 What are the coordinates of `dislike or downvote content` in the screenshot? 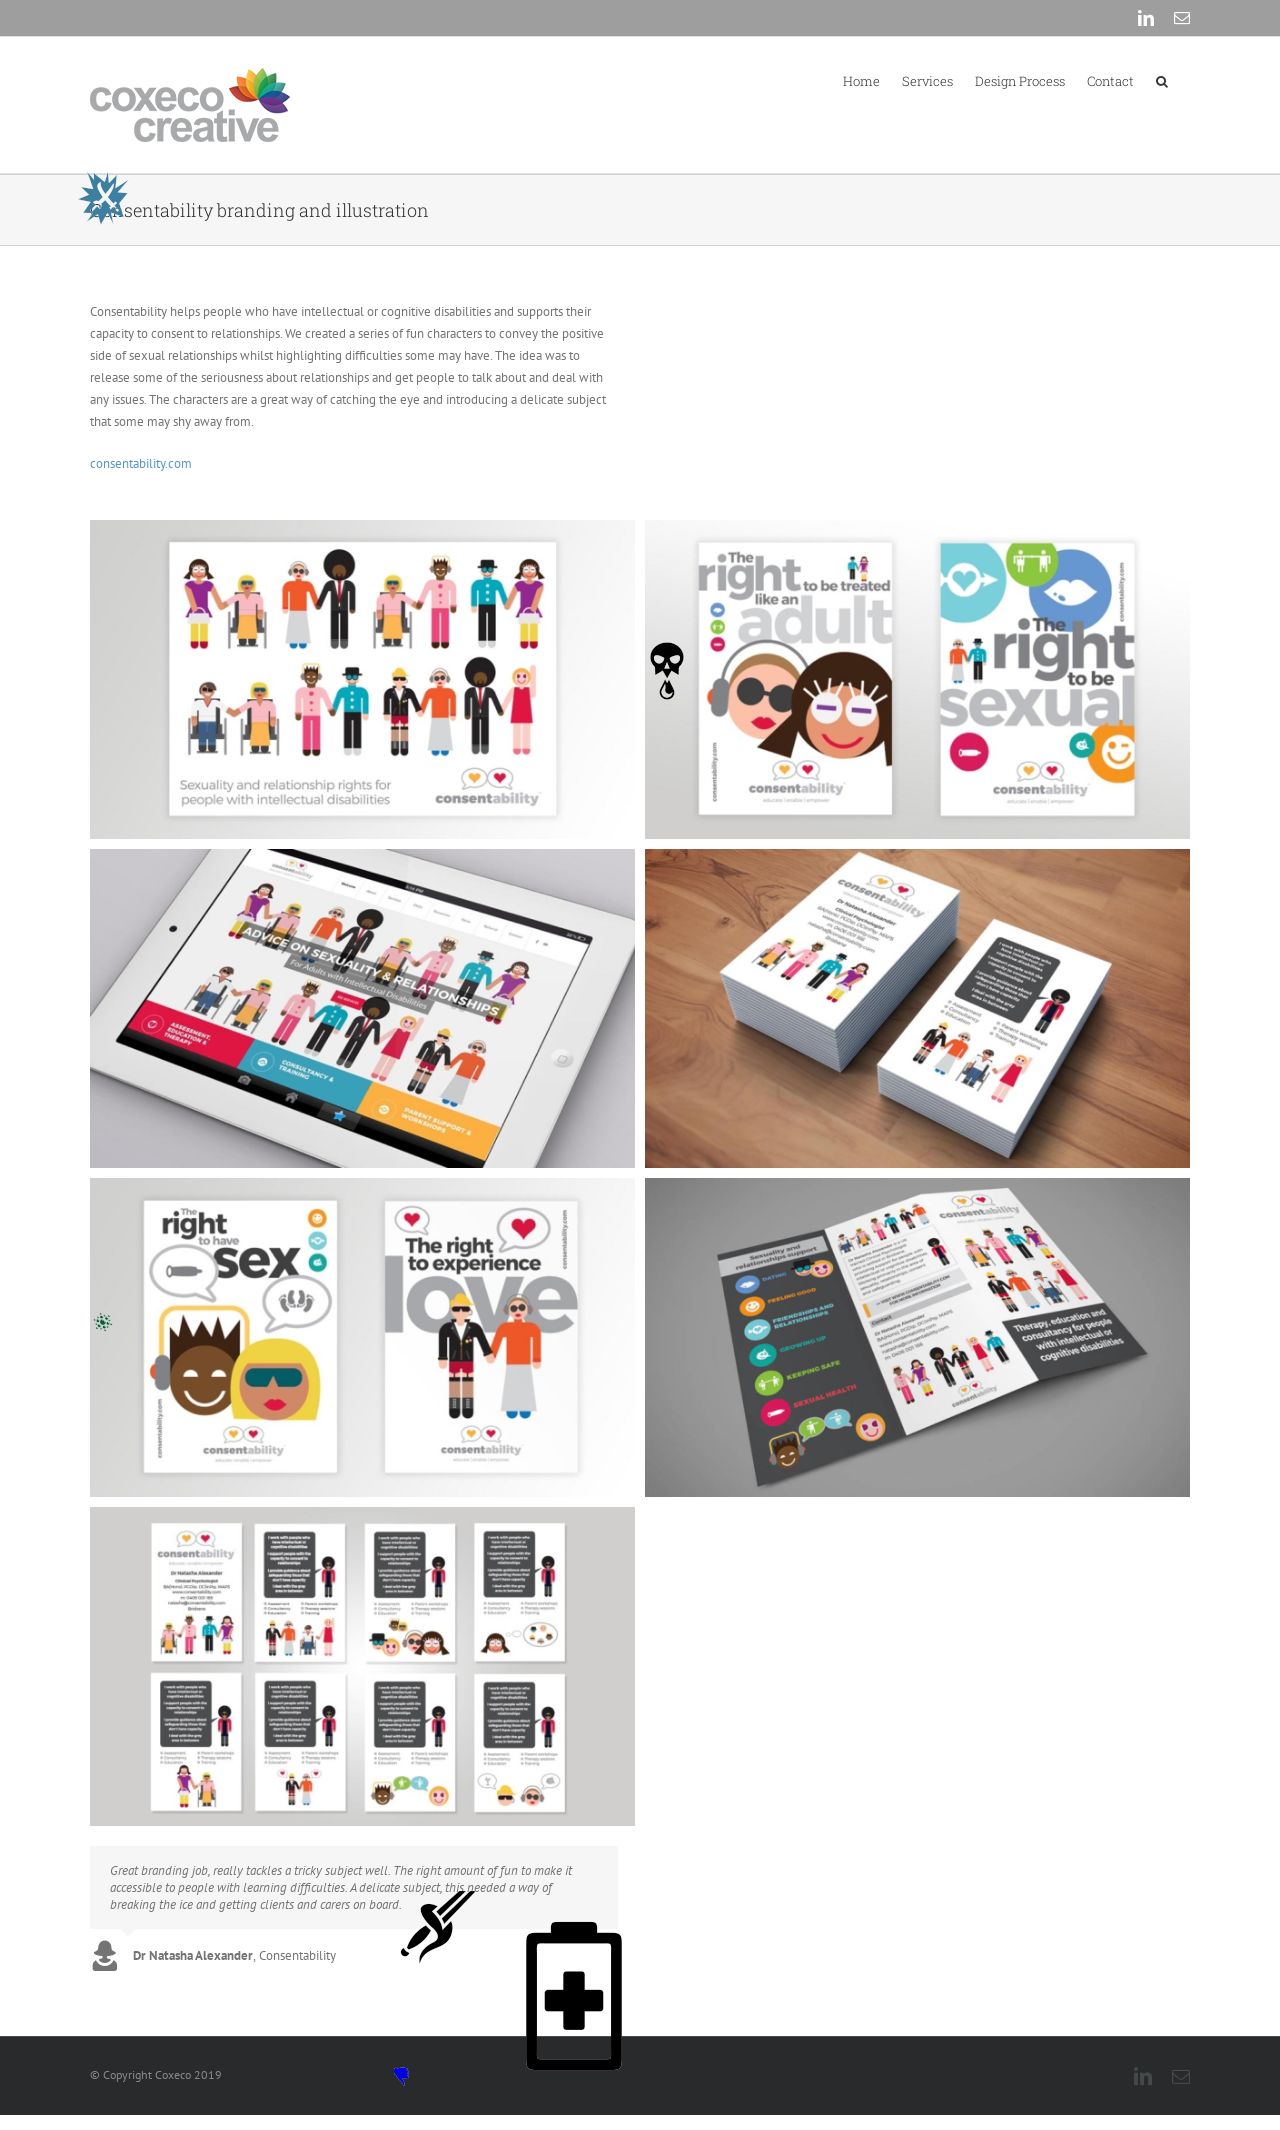 It's located at (401, 2076).